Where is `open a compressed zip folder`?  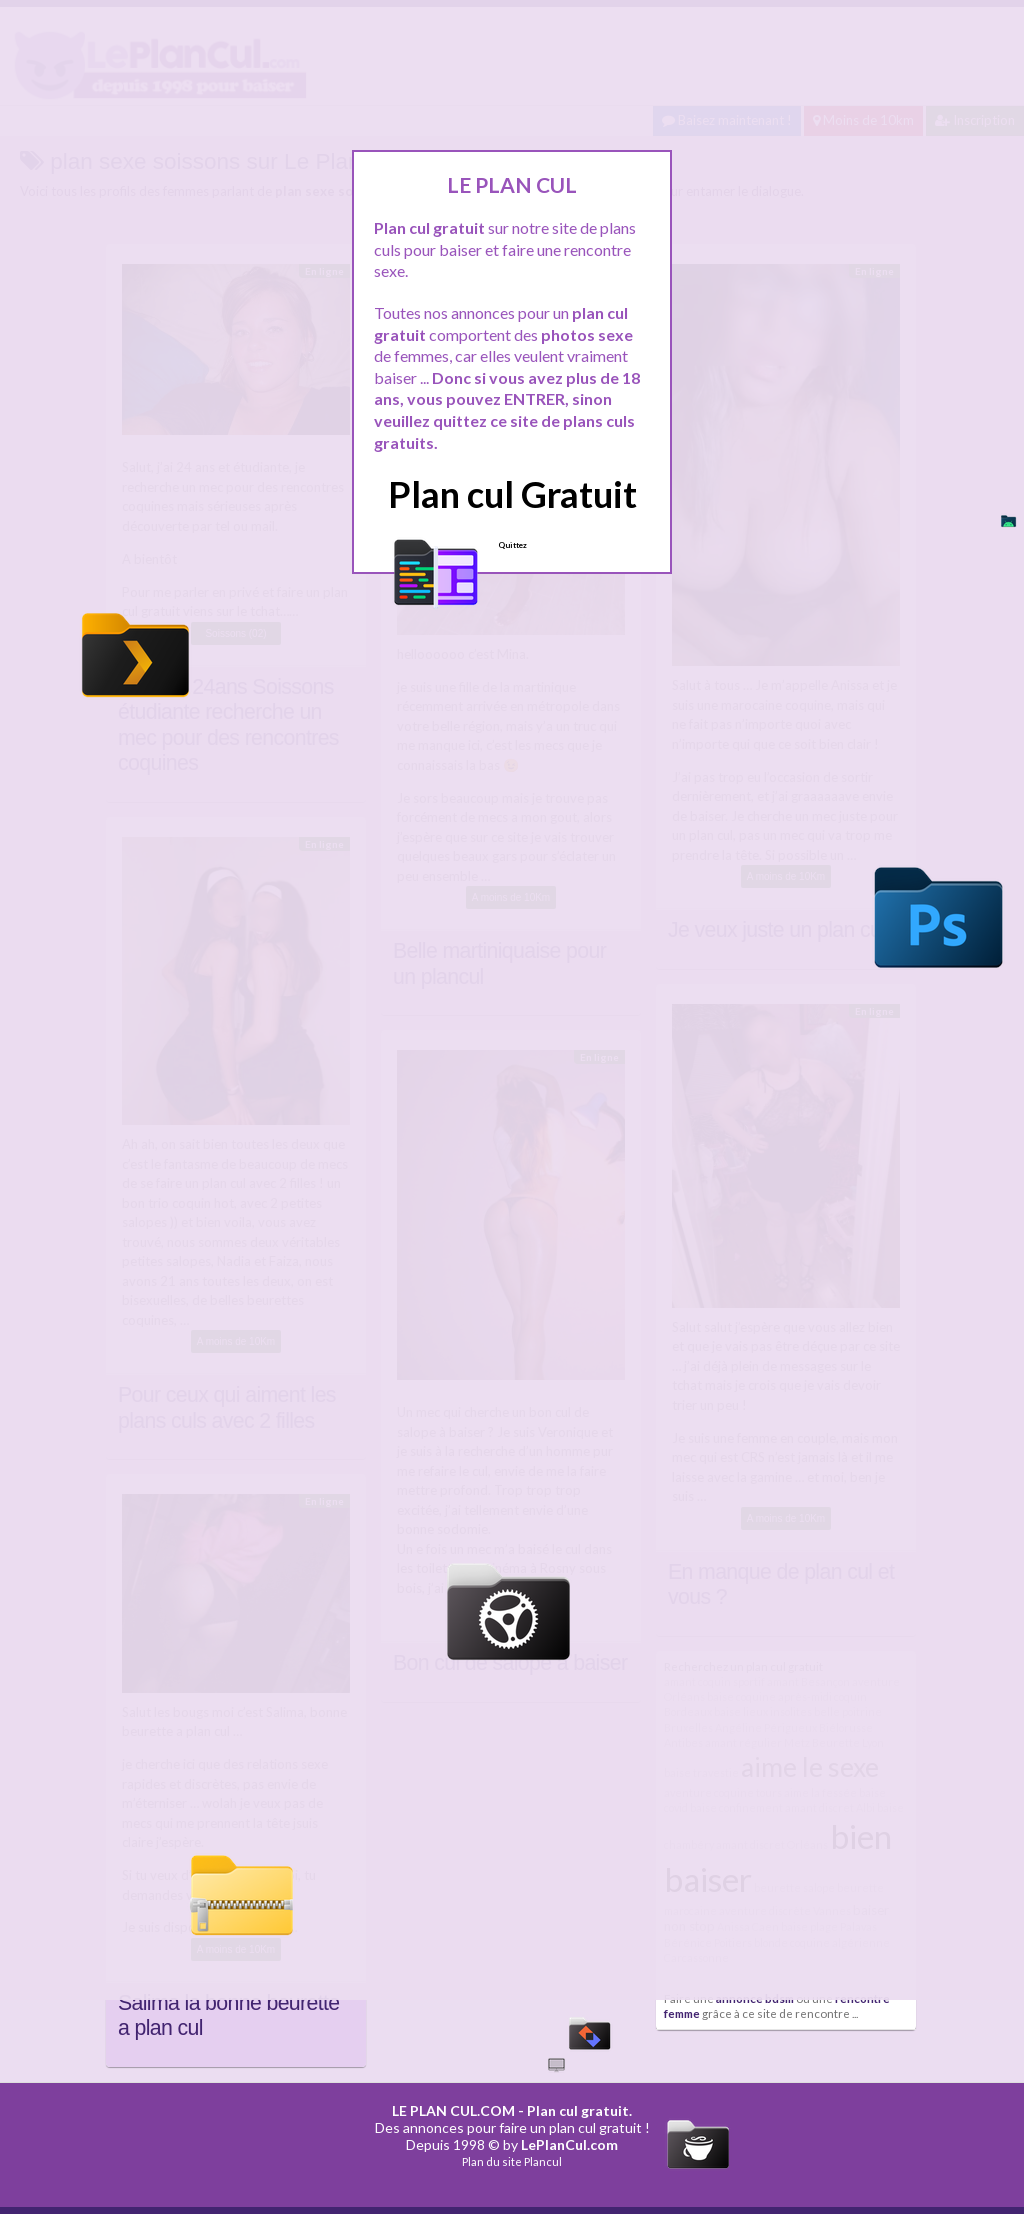
open a compressed zip folder is located at coordinates (242, 1898).